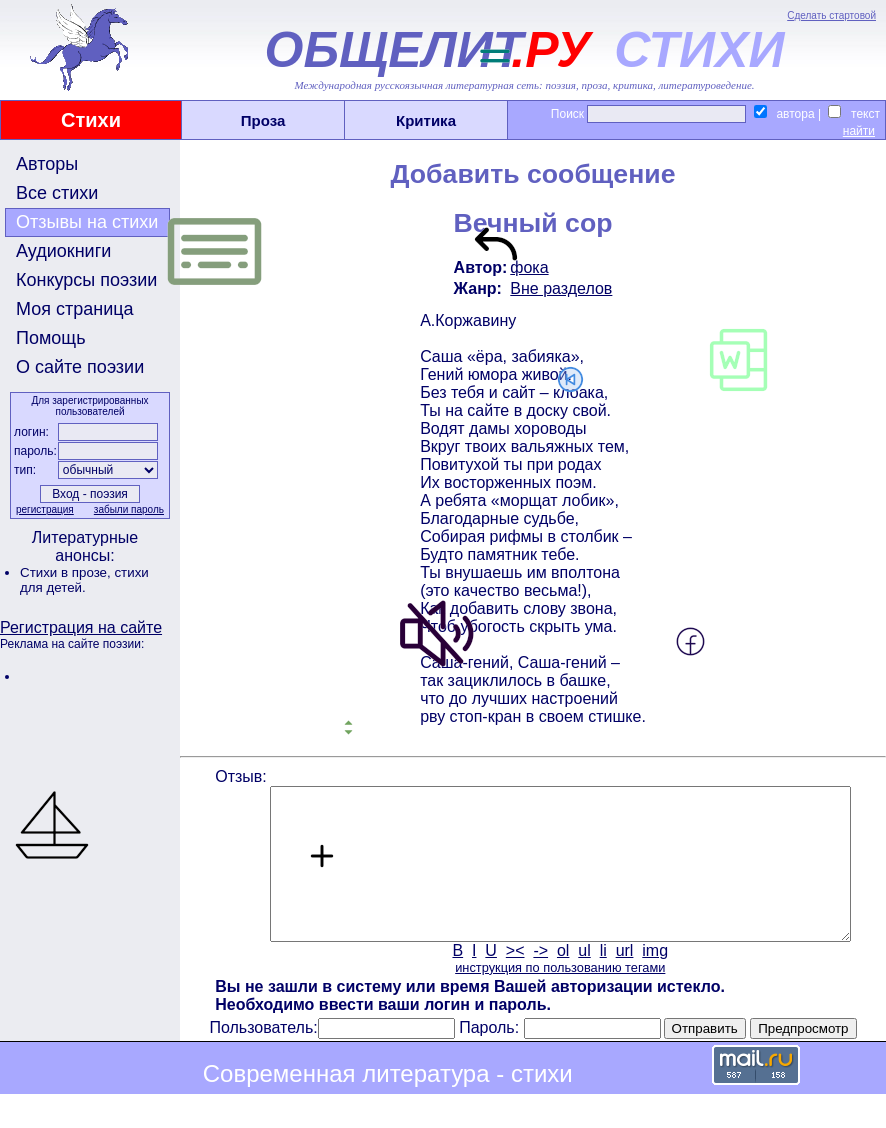  I want to click on mute audio or sound, so click(435, 633).